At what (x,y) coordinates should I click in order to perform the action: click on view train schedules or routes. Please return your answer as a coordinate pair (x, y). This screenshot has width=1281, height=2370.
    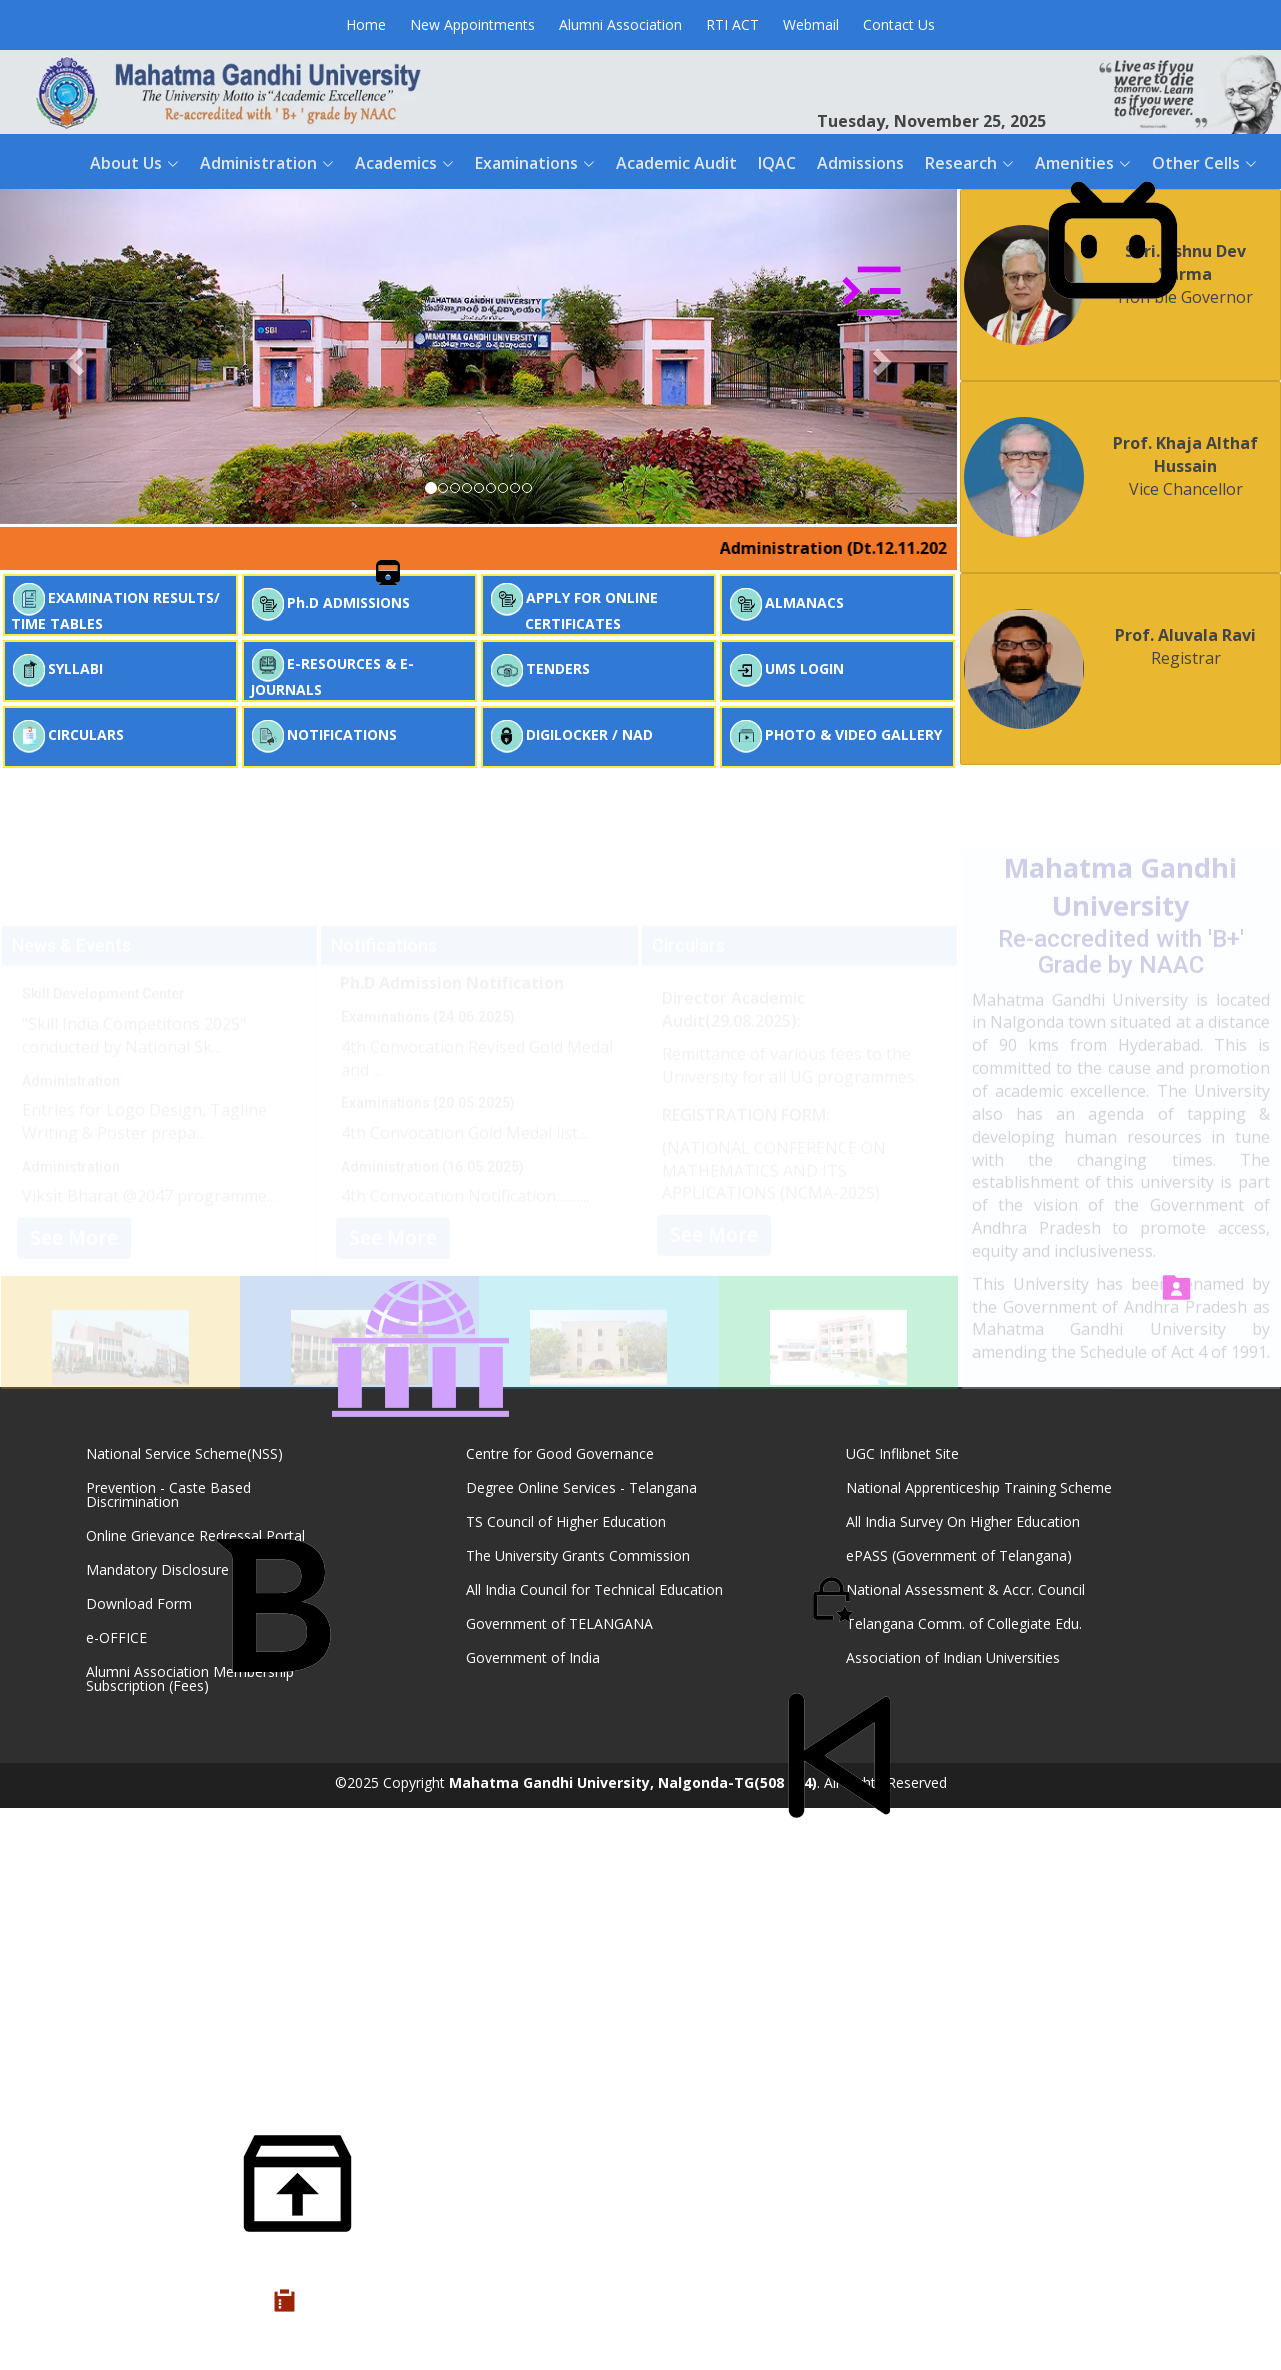
    Looking at the image, I should click on (388, 572).